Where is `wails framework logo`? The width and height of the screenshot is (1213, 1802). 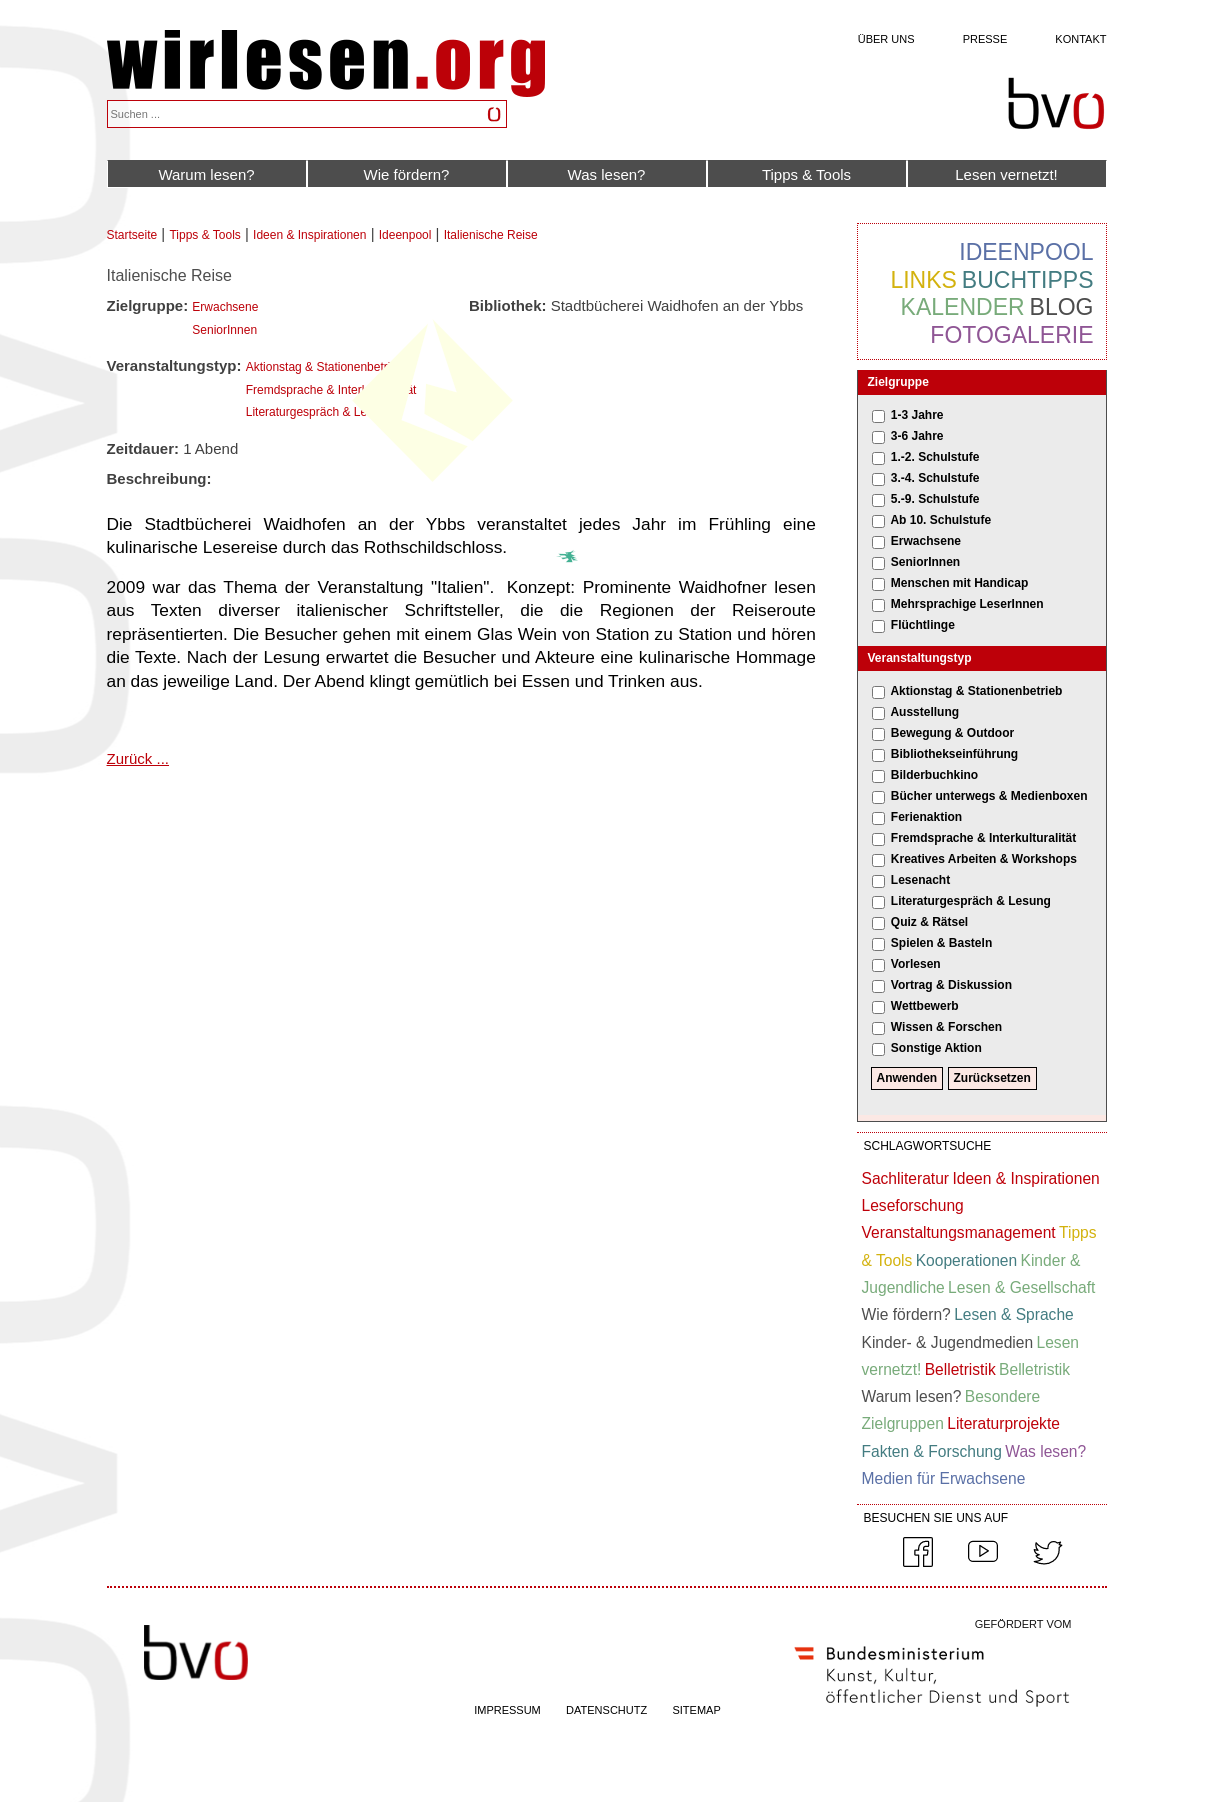 wails framework logo is located at coordinates (567, 556).